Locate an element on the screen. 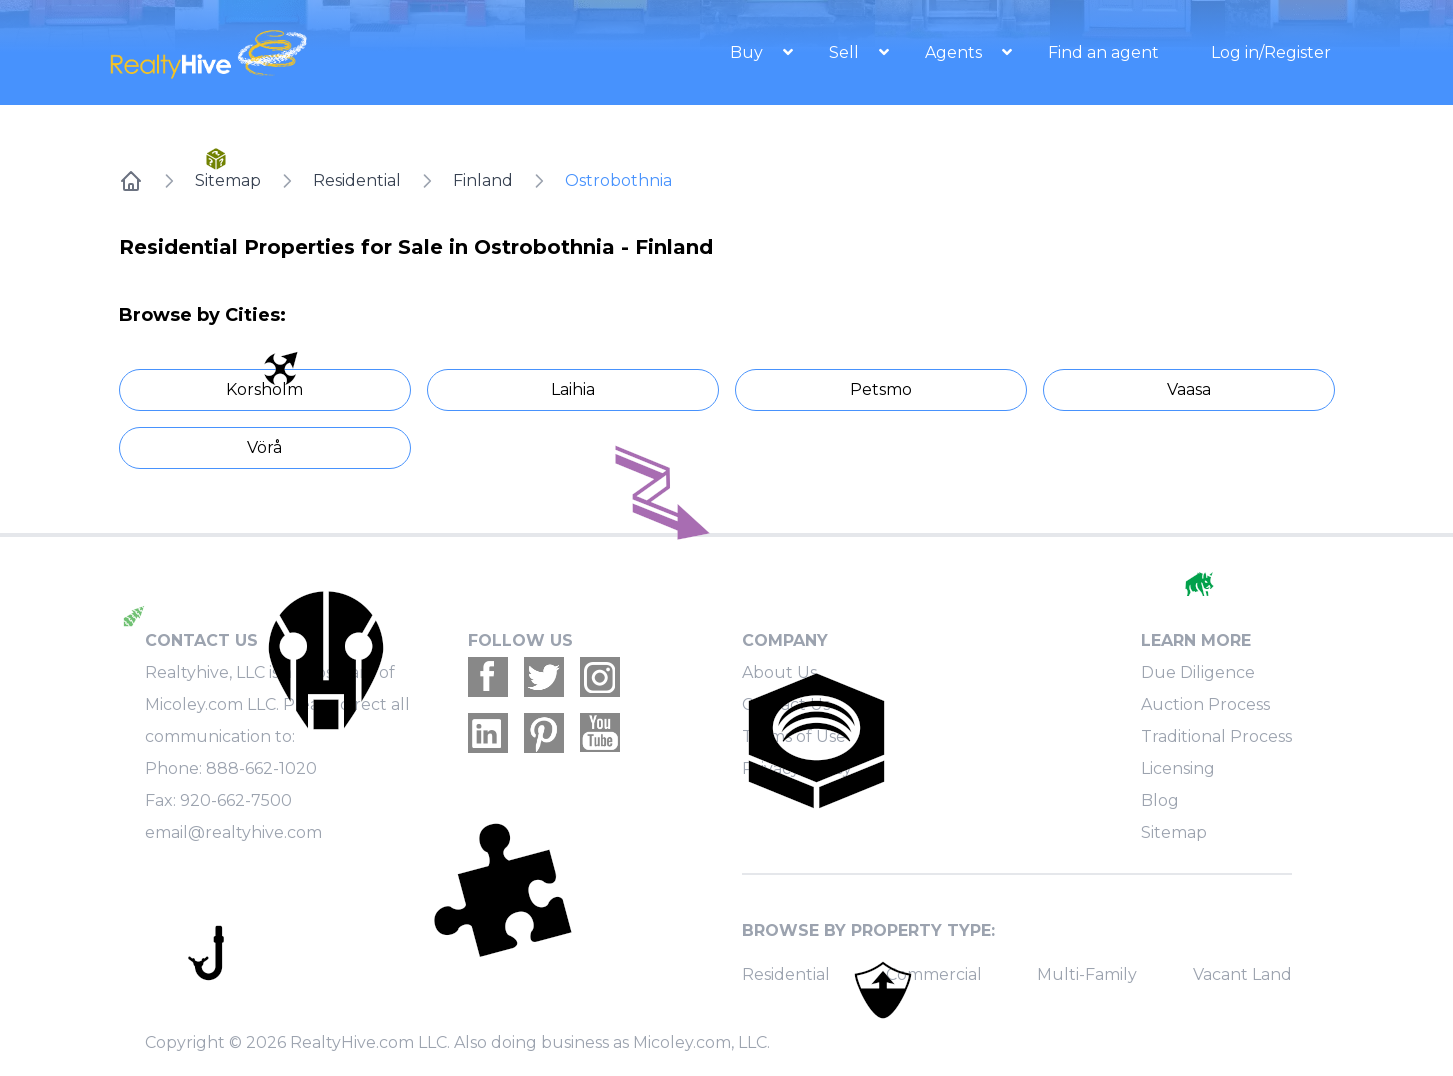 Image resolution: width=1453 pixels, height=1076 pixels. select shuriken weapon in game inventory is located at coordinates (281, 368).